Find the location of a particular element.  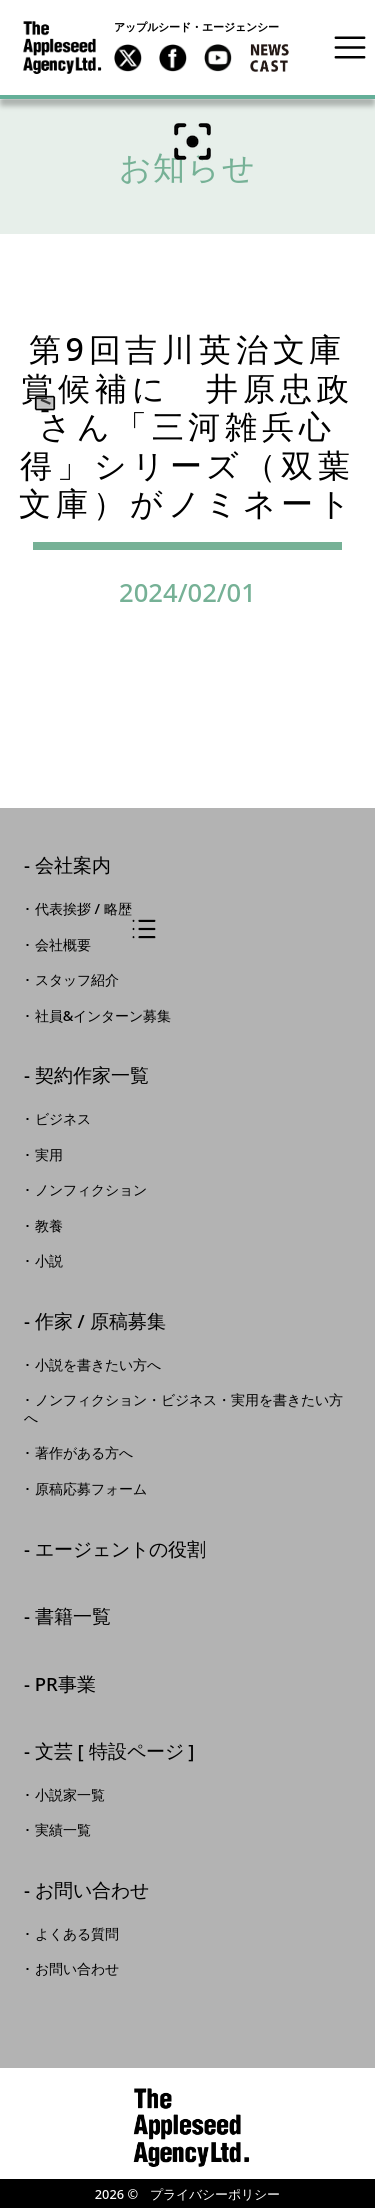

view items in list format is located at coordinates (144, 929).